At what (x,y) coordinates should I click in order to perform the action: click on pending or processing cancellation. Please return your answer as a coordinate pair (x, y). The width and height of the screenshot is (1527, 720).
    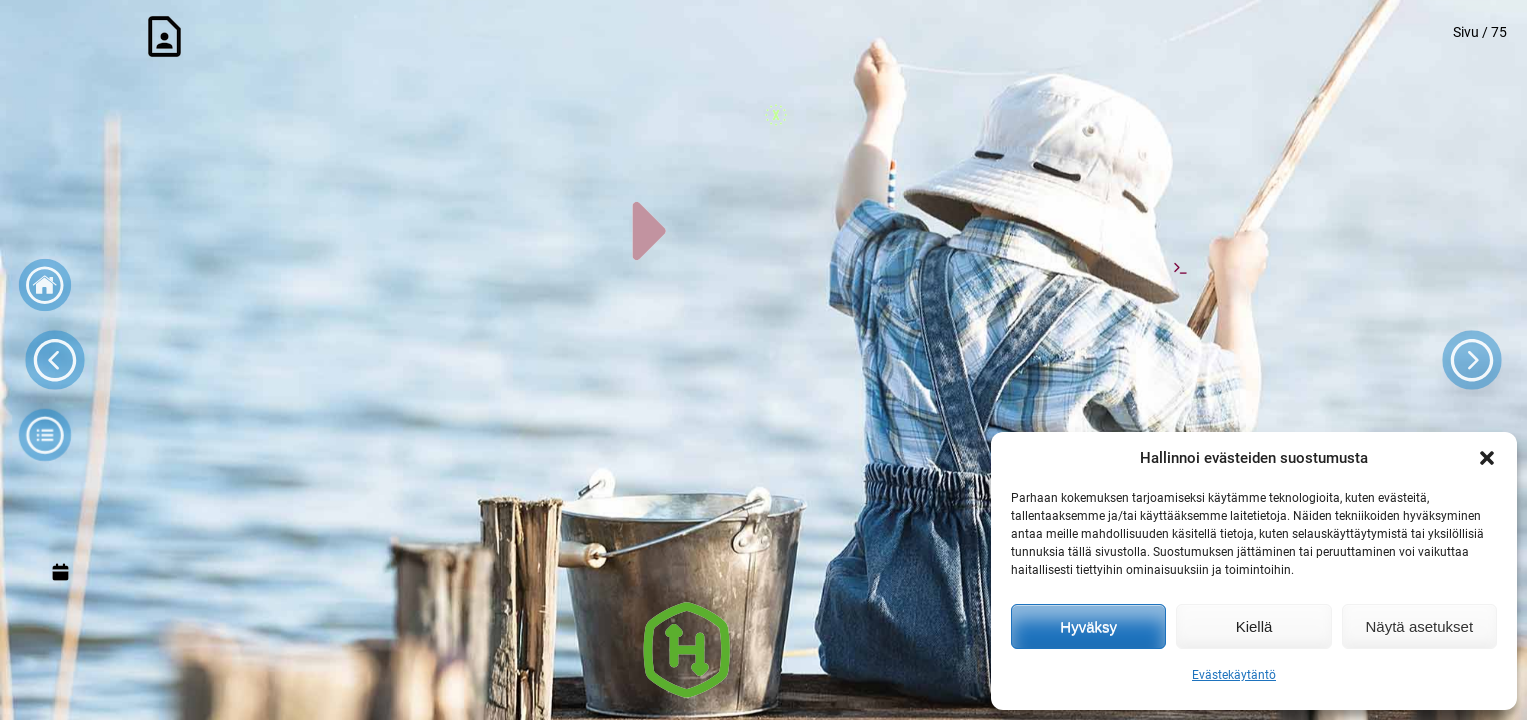
    Looking at the image, I should click on (776, 115).